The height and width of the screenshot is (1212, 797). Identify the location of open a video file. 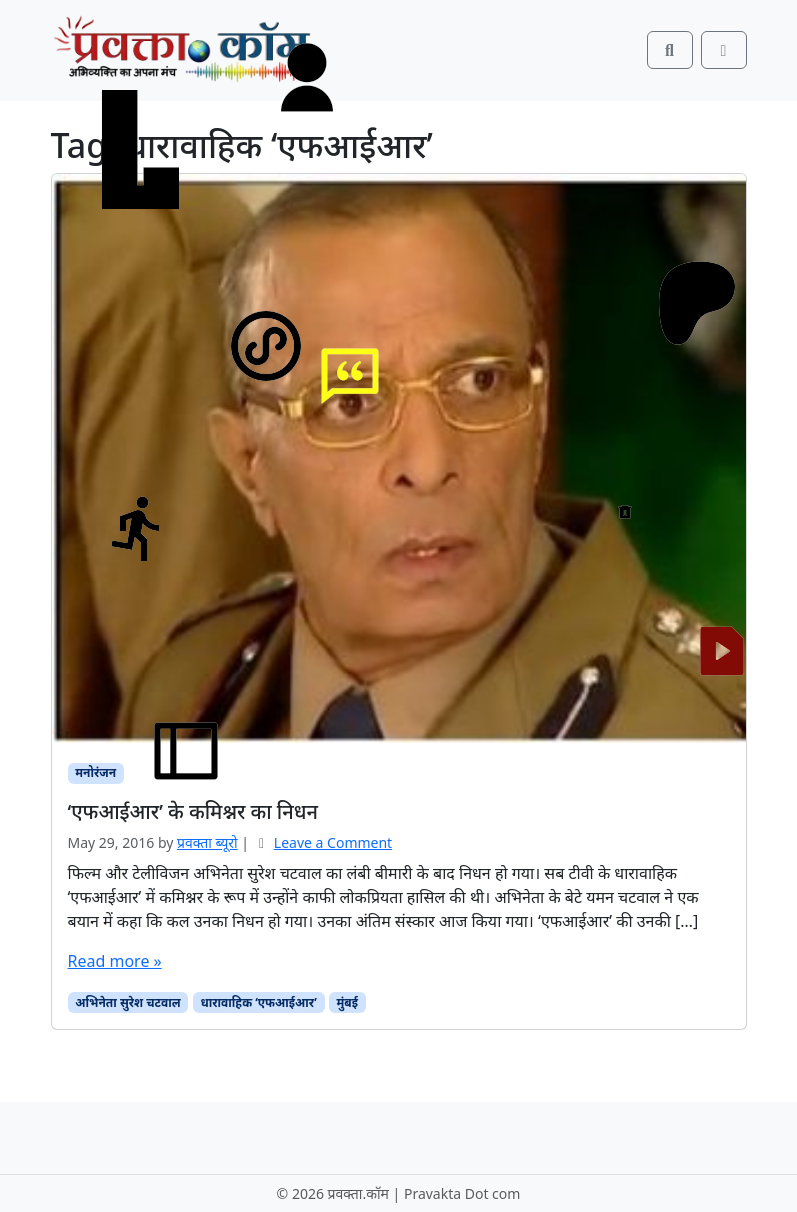
(722, 651).